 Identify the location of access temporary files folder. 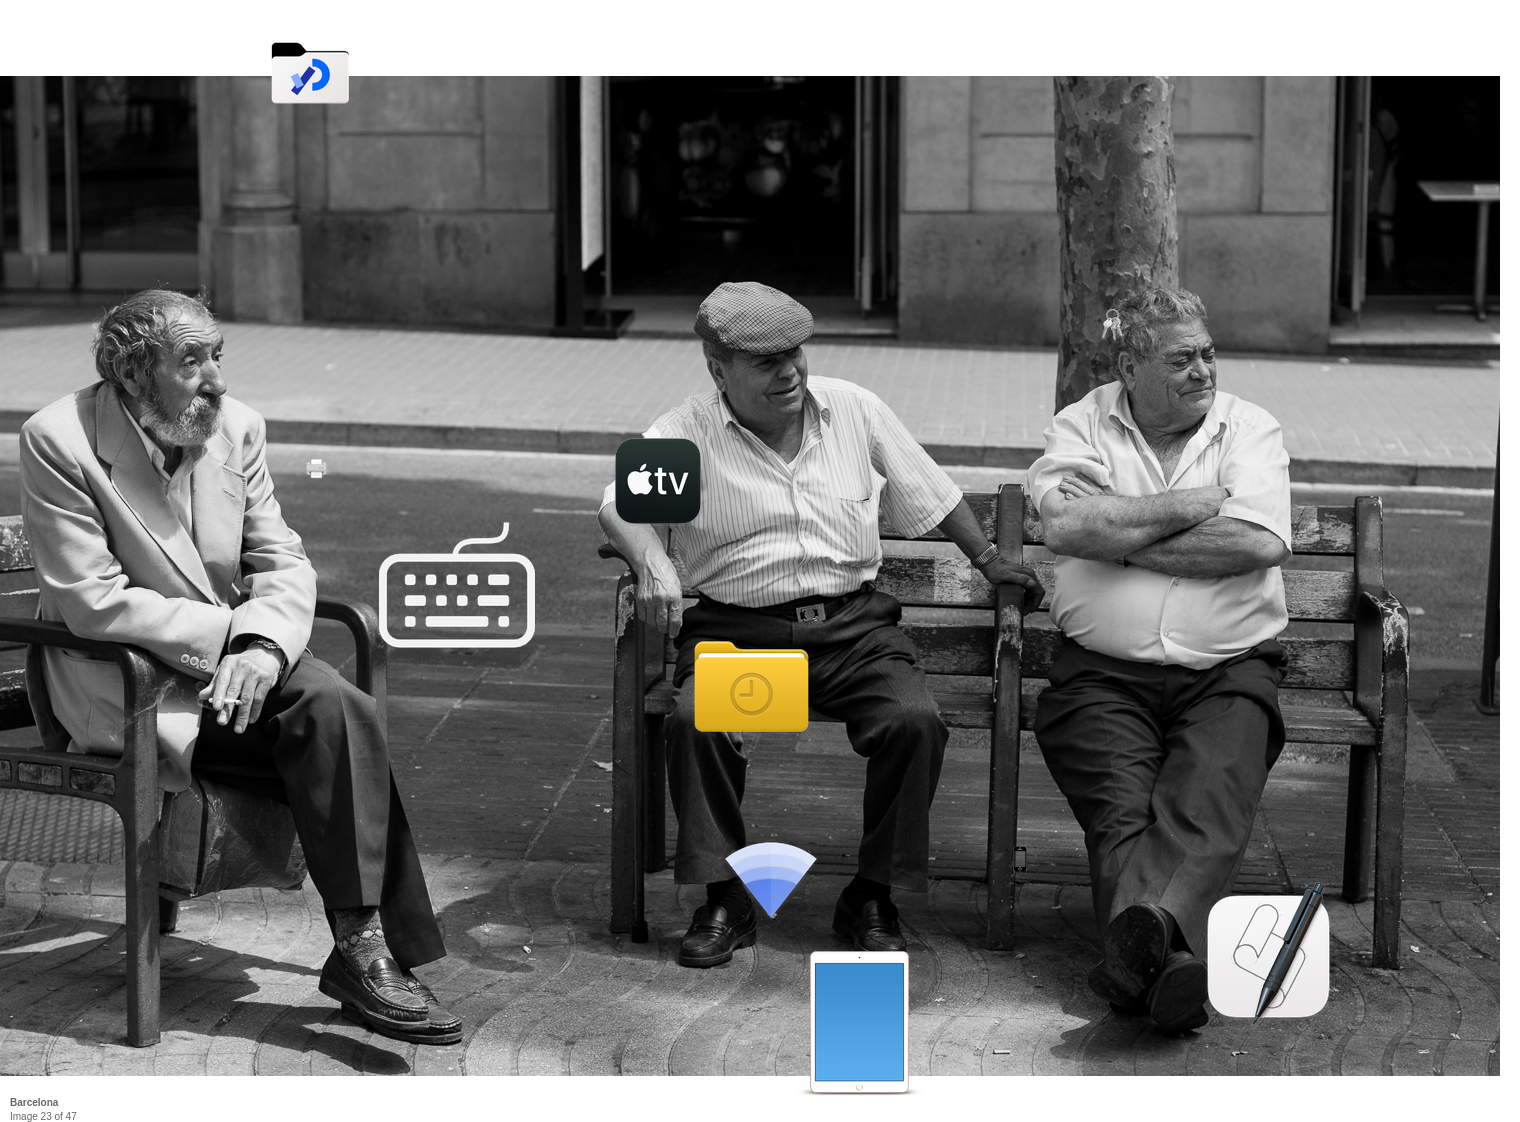
(751, 686).